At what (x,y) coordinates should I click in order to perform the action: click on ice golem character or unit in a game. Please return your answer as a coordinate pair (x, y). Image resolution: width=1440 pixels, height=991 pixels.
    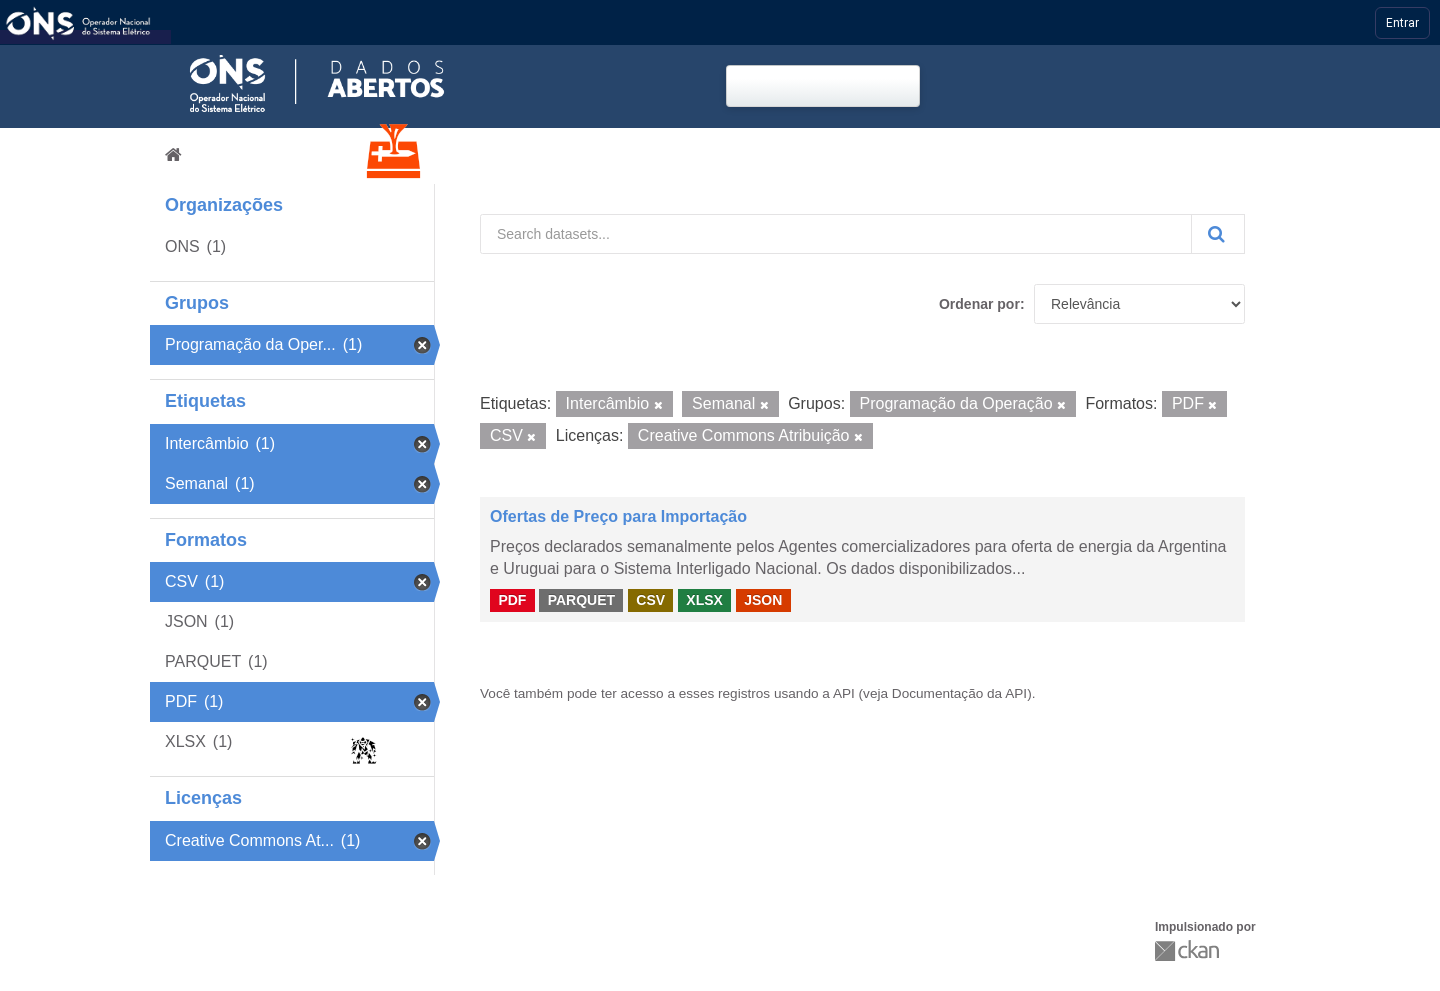
    Looking at the image, I should click on (363, 750).